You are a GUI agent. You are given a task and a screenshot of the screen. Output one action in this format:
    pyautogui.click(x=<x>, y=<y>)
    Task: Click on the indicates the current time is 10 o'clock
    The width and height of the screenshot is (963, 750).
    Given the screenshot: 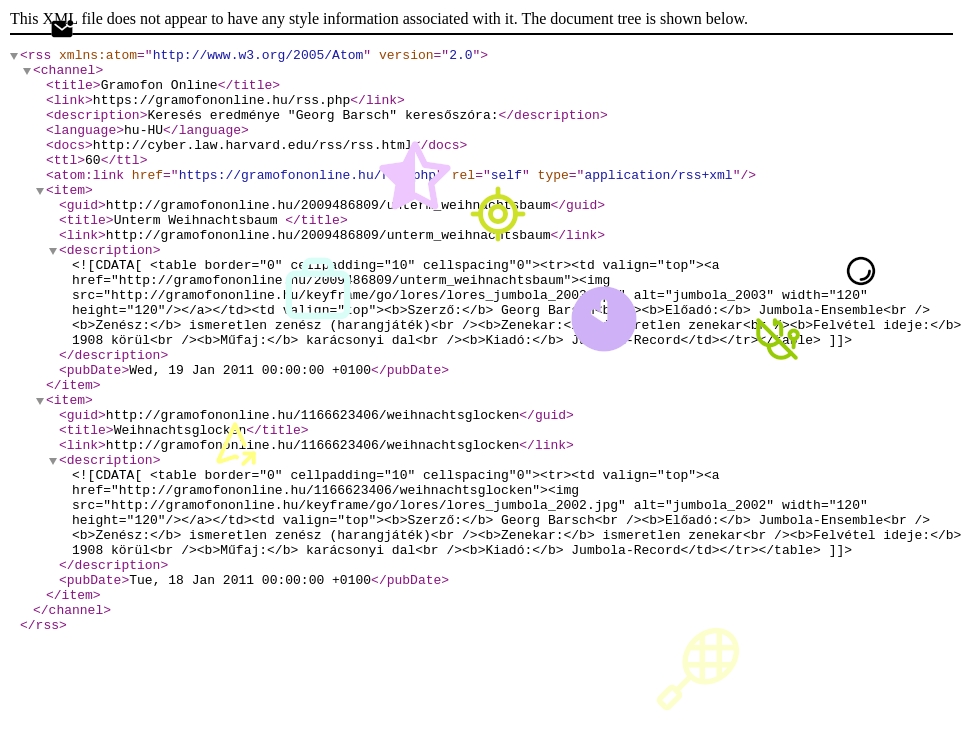 What is the action you would take?
    pyautogui.click(x=604, y=319)
    